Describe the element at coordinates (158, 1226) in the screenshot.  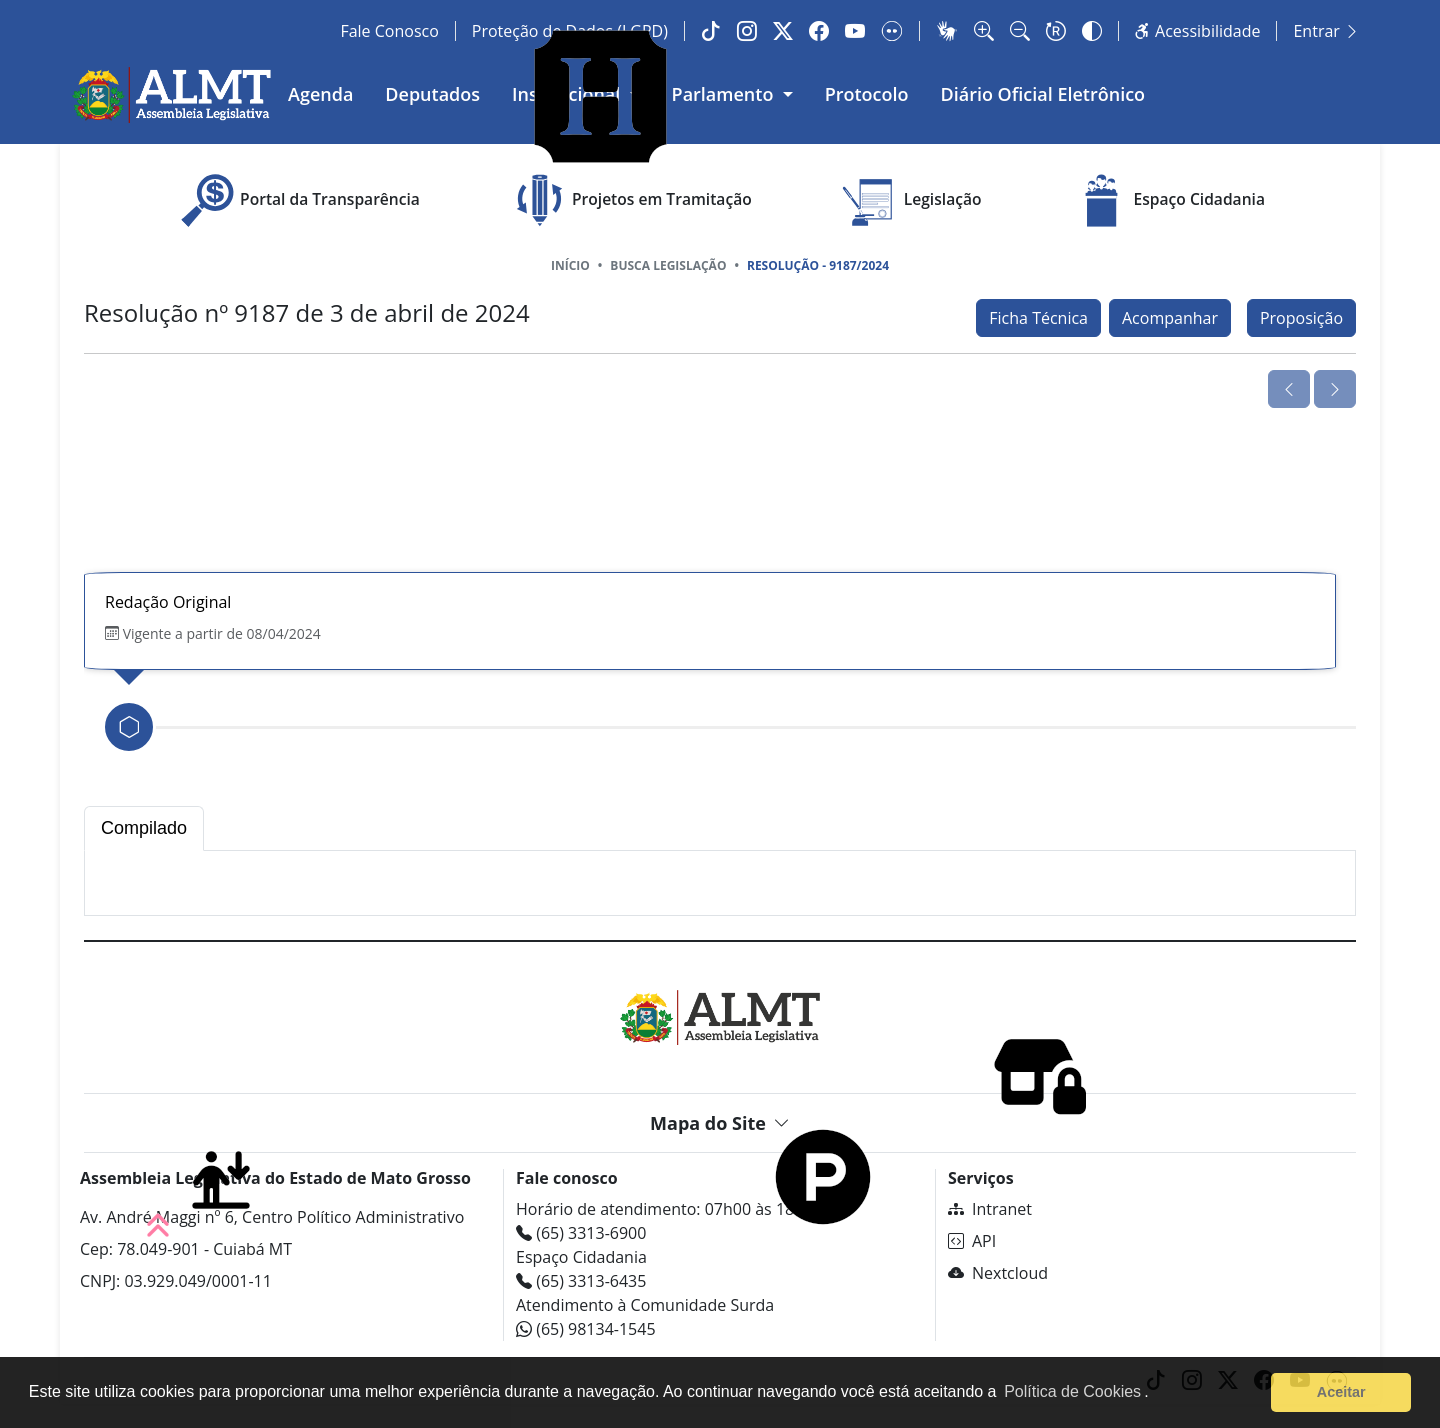
I see `scroll to top of page` at that location.